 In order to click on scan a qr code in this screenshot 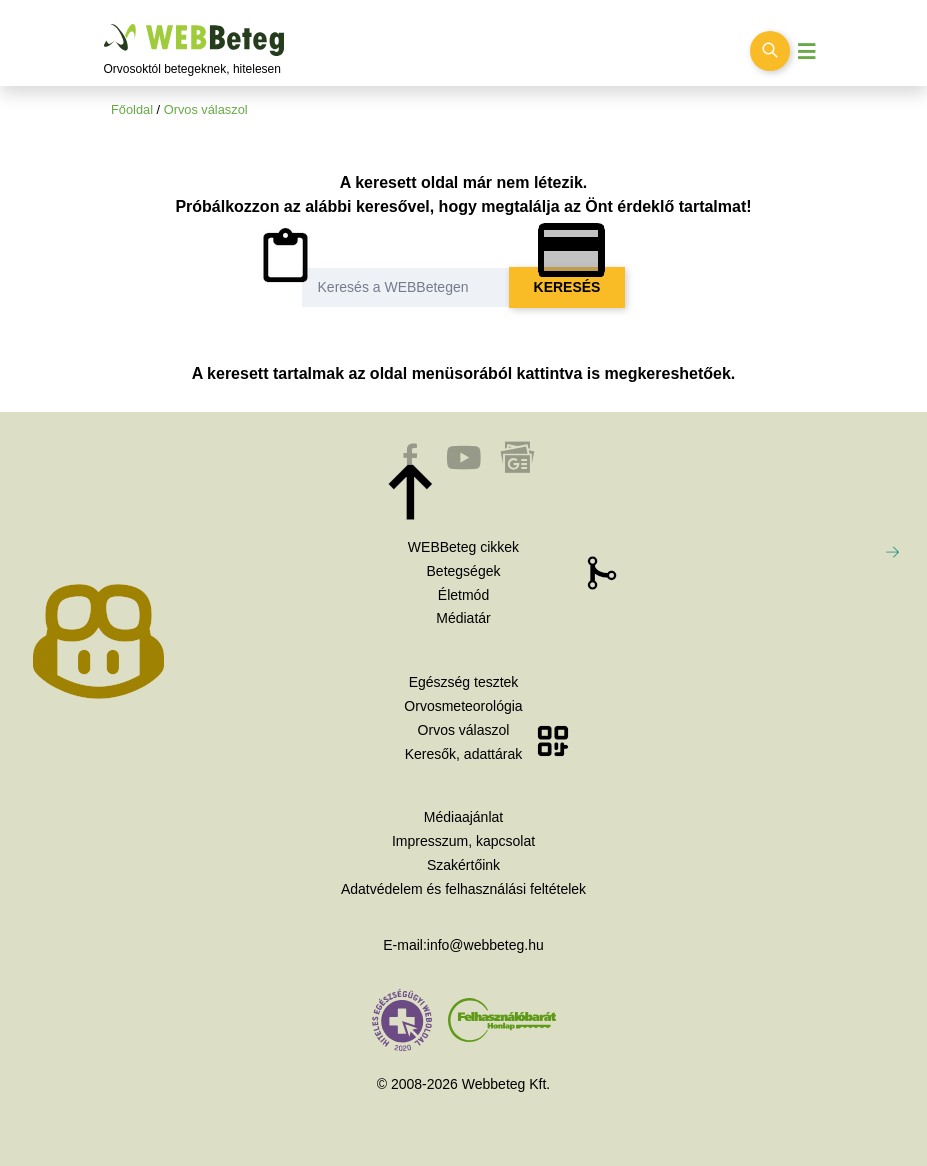, I will do `click(553, 741)`.